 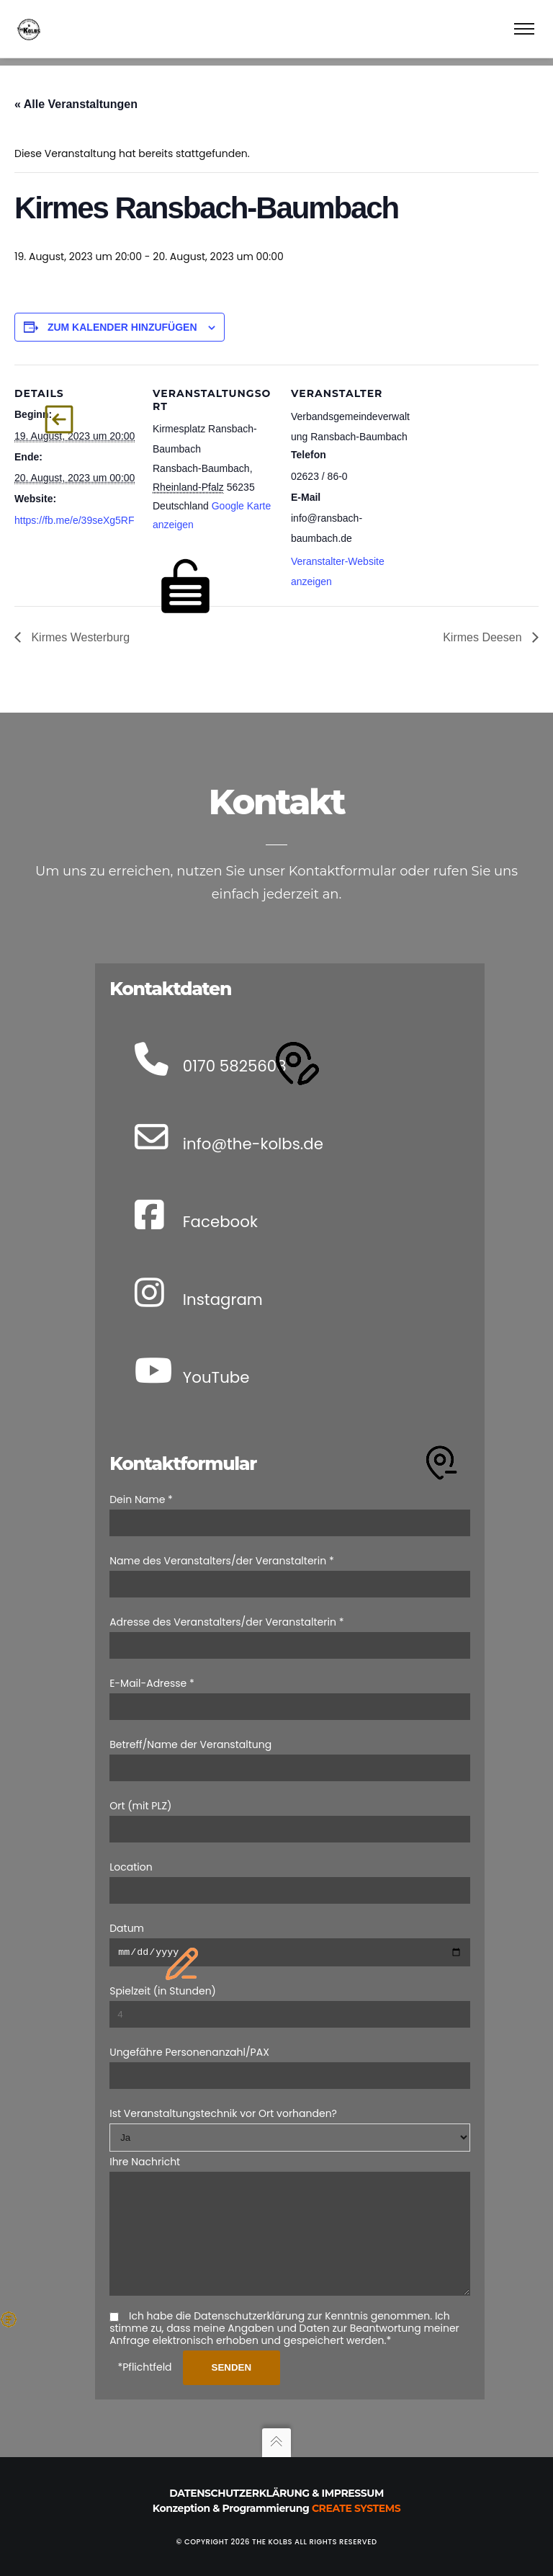 I want to click on edit text or content, so click(x=181, y=1964).